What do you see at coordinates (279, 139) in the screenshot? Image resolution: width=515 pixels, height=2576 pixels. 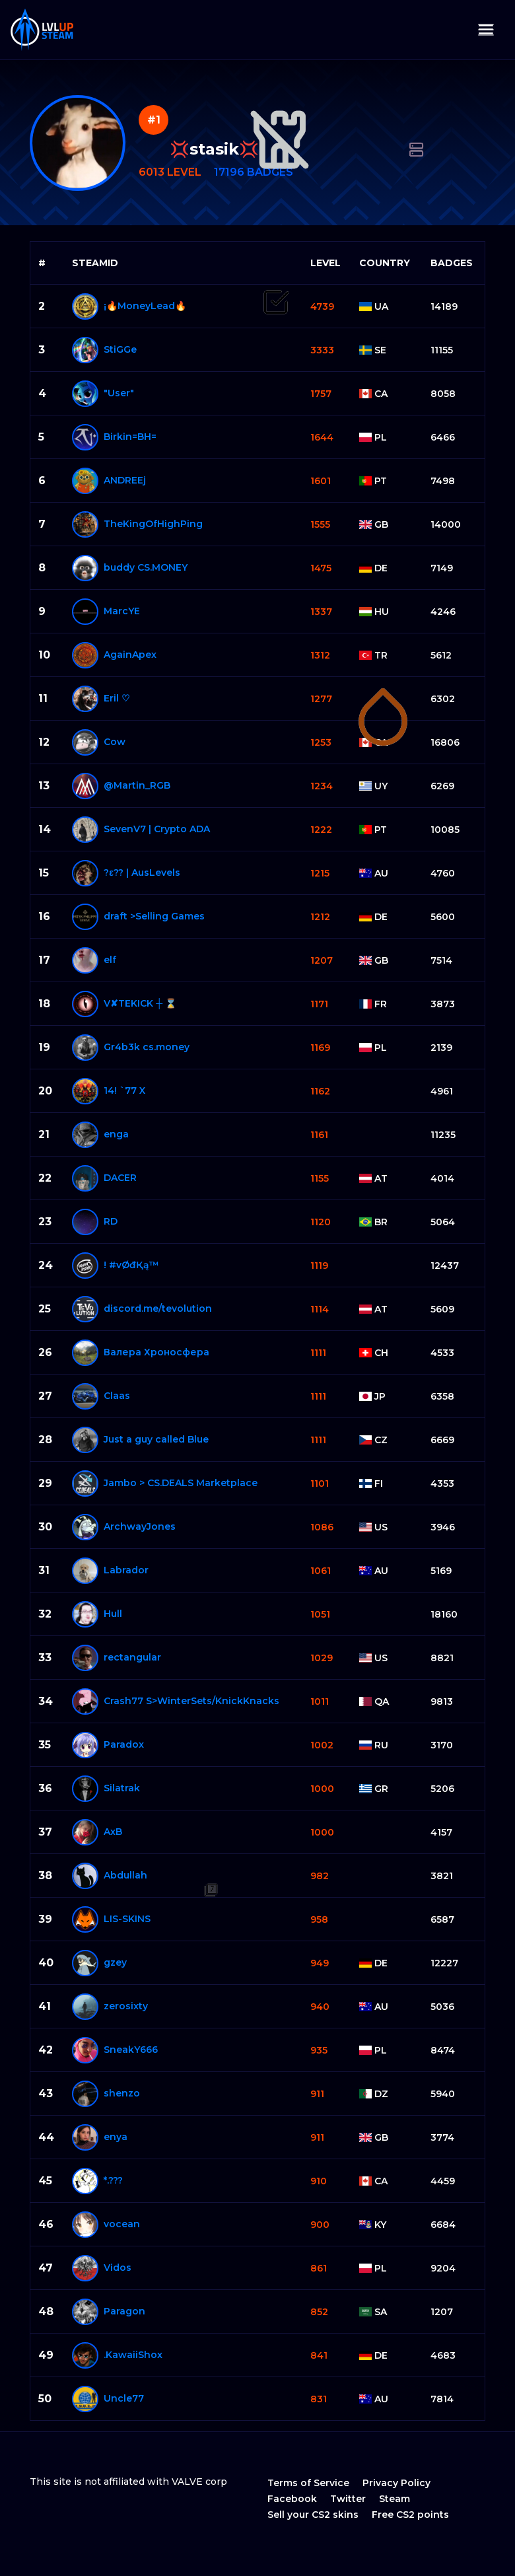 I see `indicates tower or signal is offline` at bounding box center [279, 139].